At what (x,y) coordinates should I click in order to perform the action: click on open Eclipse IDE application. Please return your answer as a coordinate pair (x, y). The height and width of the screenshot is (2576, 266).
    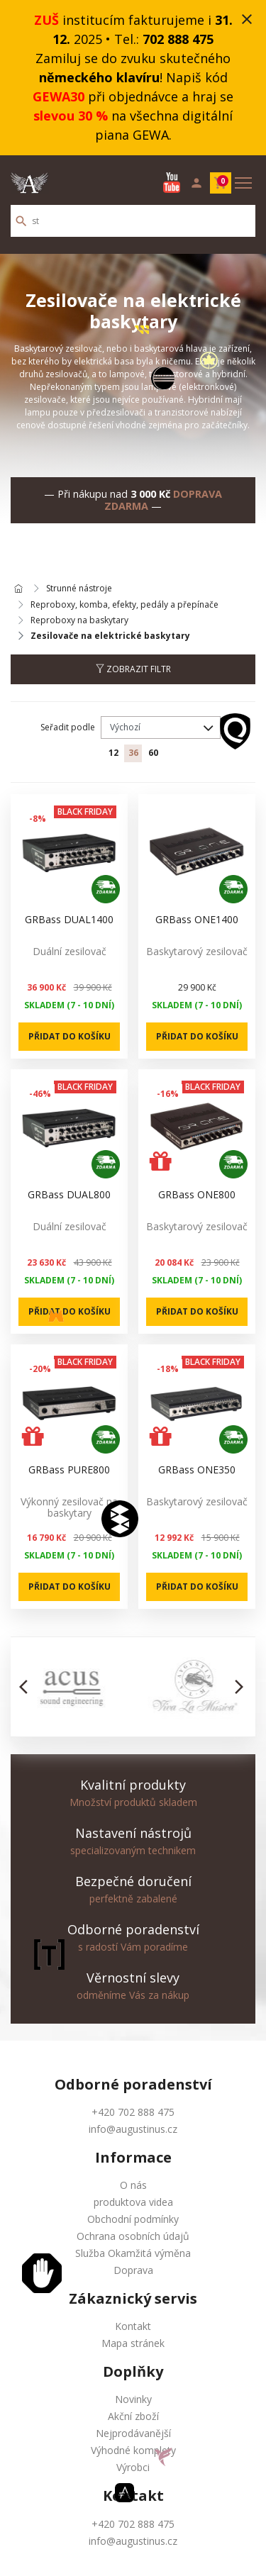
    Looking at the image, I should click on (162, 378).